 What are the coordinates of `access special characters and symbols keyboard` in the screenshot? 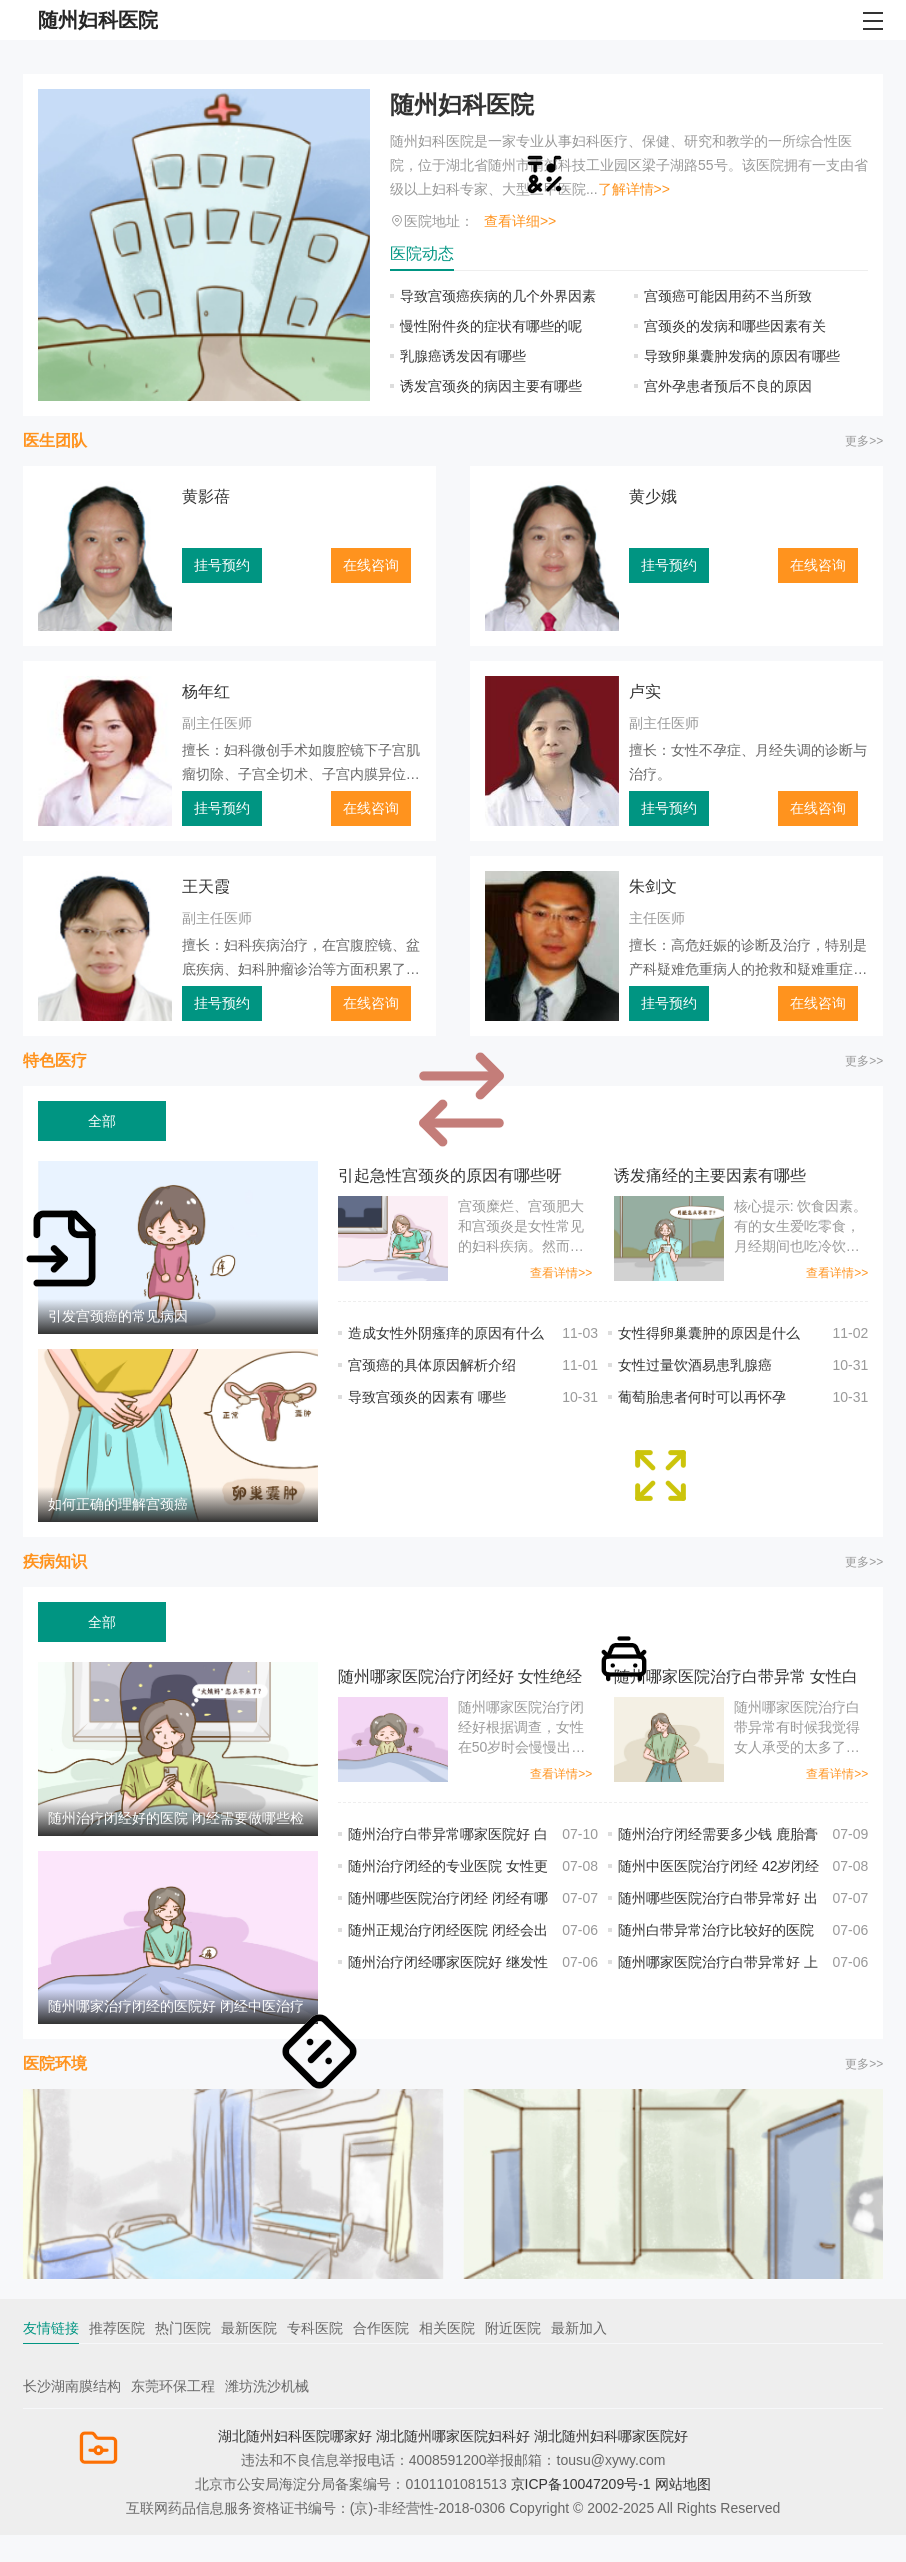 It's located at (544, 174).